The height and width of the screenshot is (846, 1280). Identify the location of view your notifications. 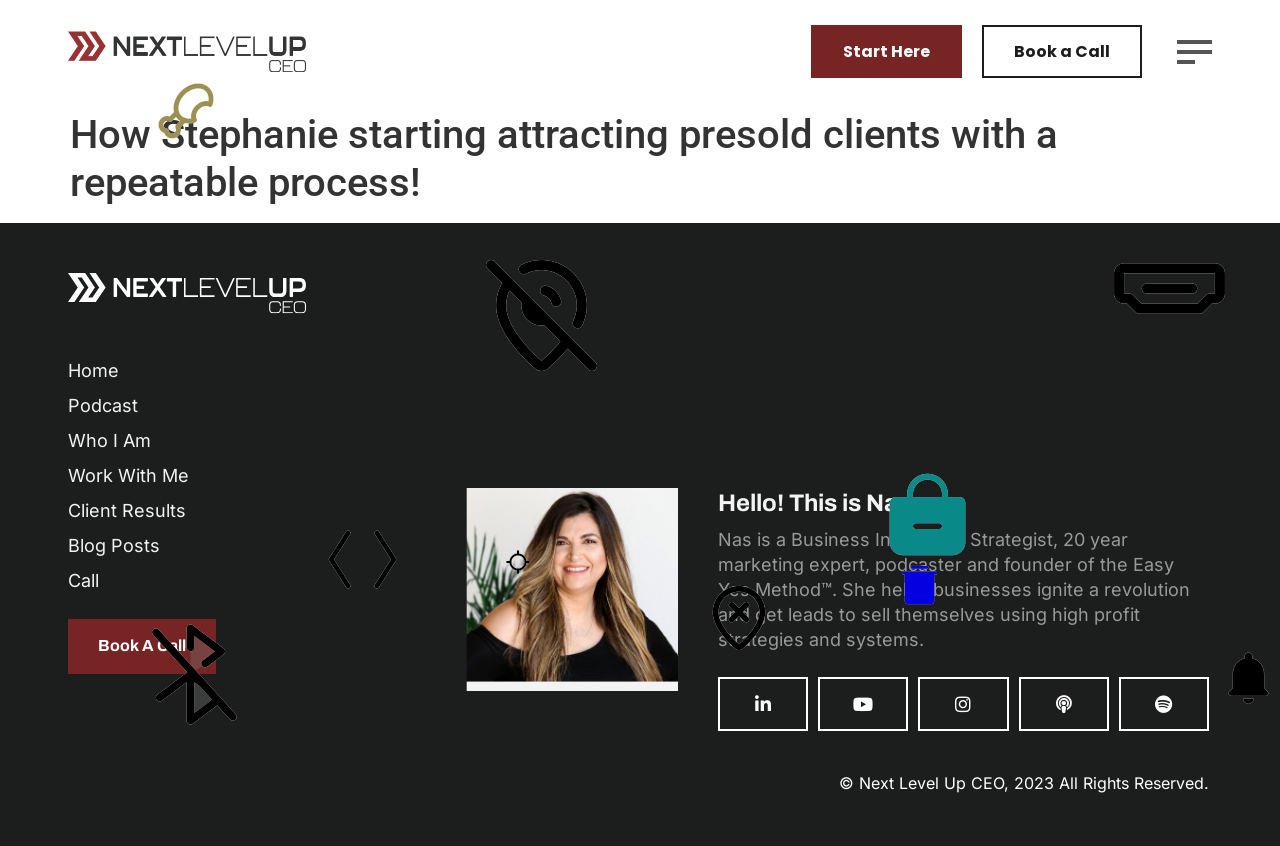
(1248, 677).